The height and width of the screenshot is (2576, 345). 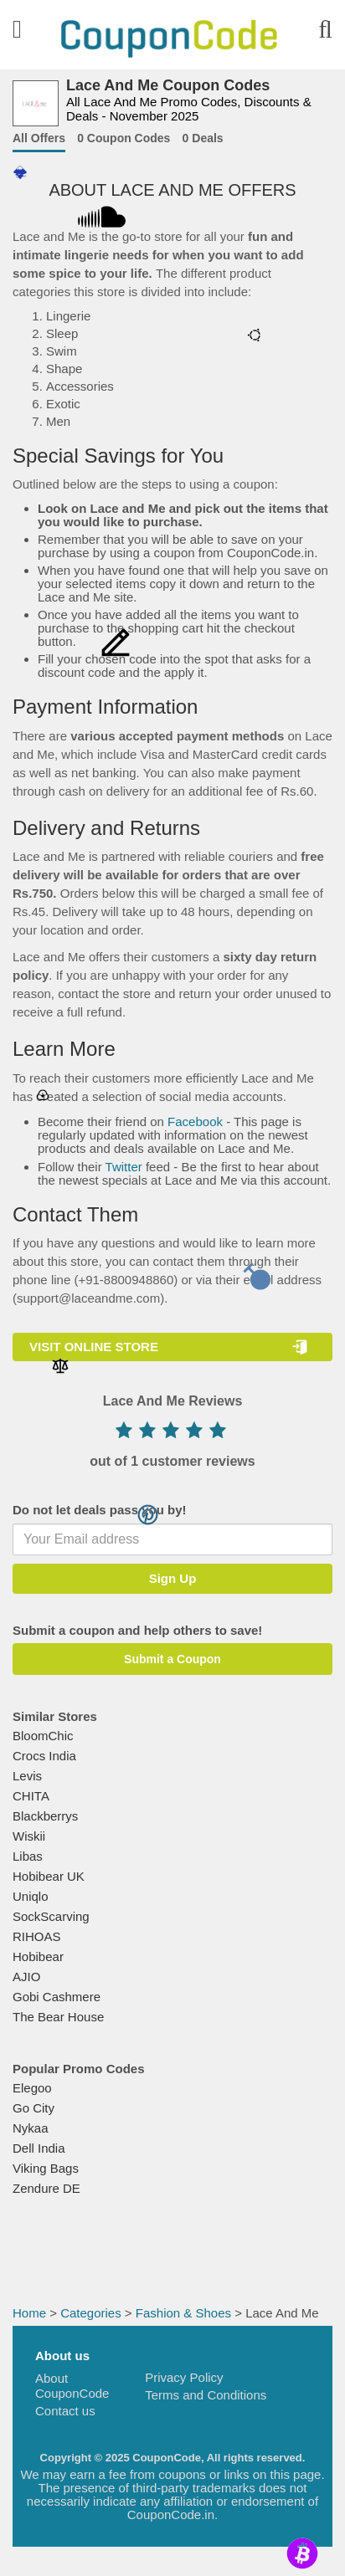 I want to click on access legal or terms of service information, so click(x=60, y=1366).